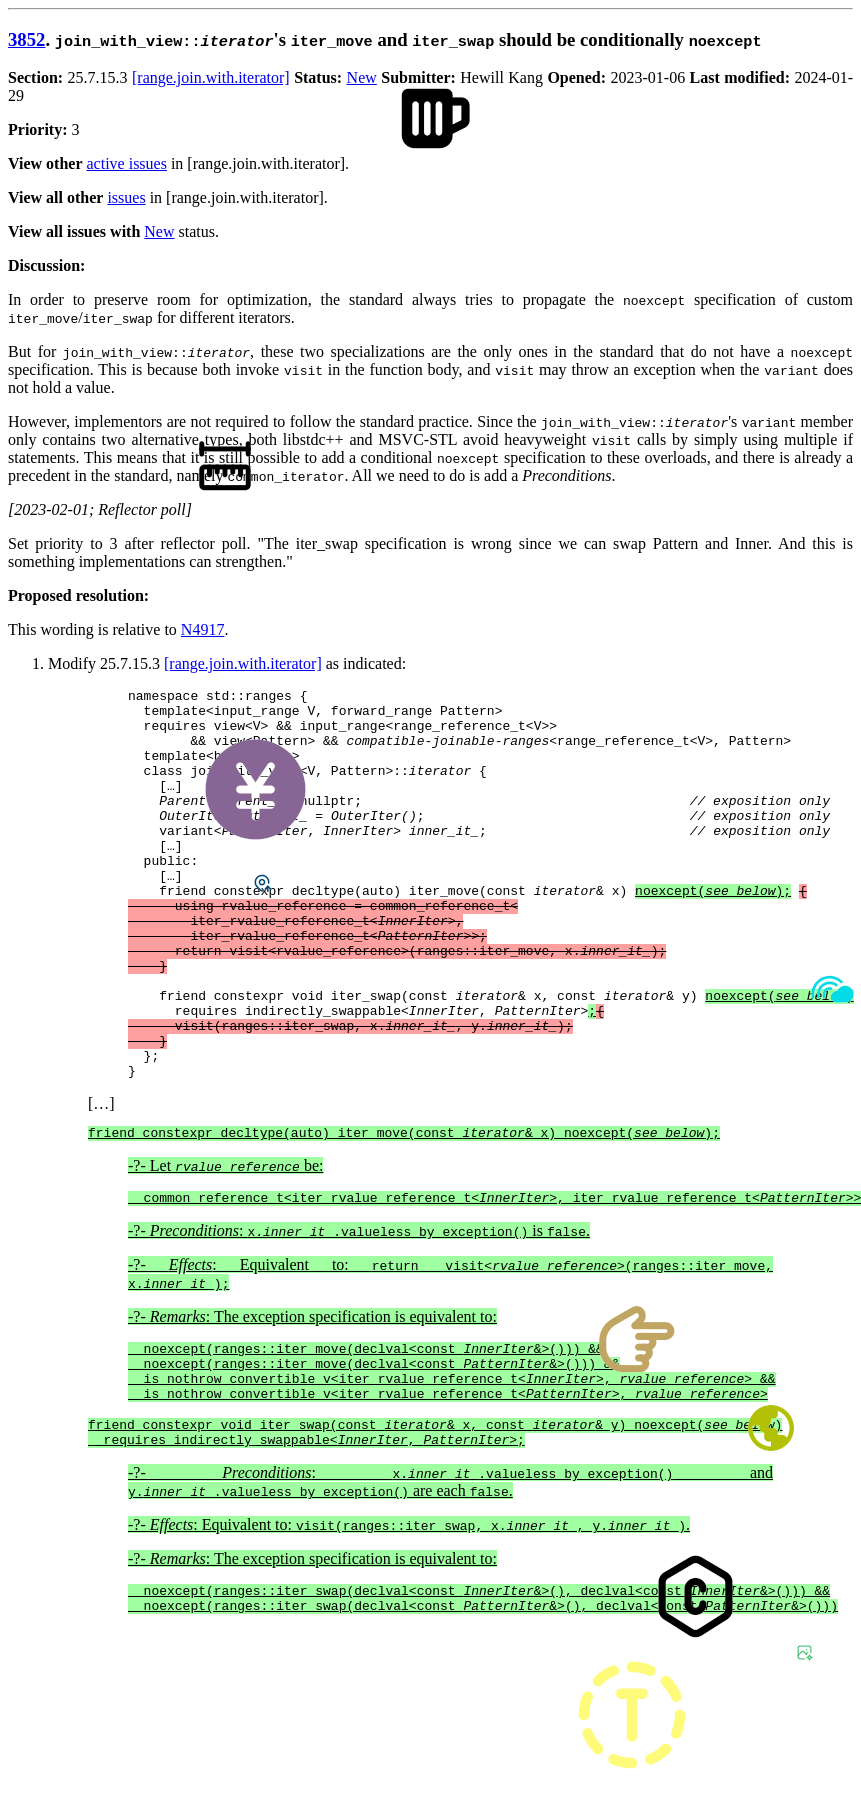 The width and height of the screenshot is (861, 1796). Describe the element at coordinates (771, 1428) in the screenshot. I see `switch to global or worldwide view` at that location.